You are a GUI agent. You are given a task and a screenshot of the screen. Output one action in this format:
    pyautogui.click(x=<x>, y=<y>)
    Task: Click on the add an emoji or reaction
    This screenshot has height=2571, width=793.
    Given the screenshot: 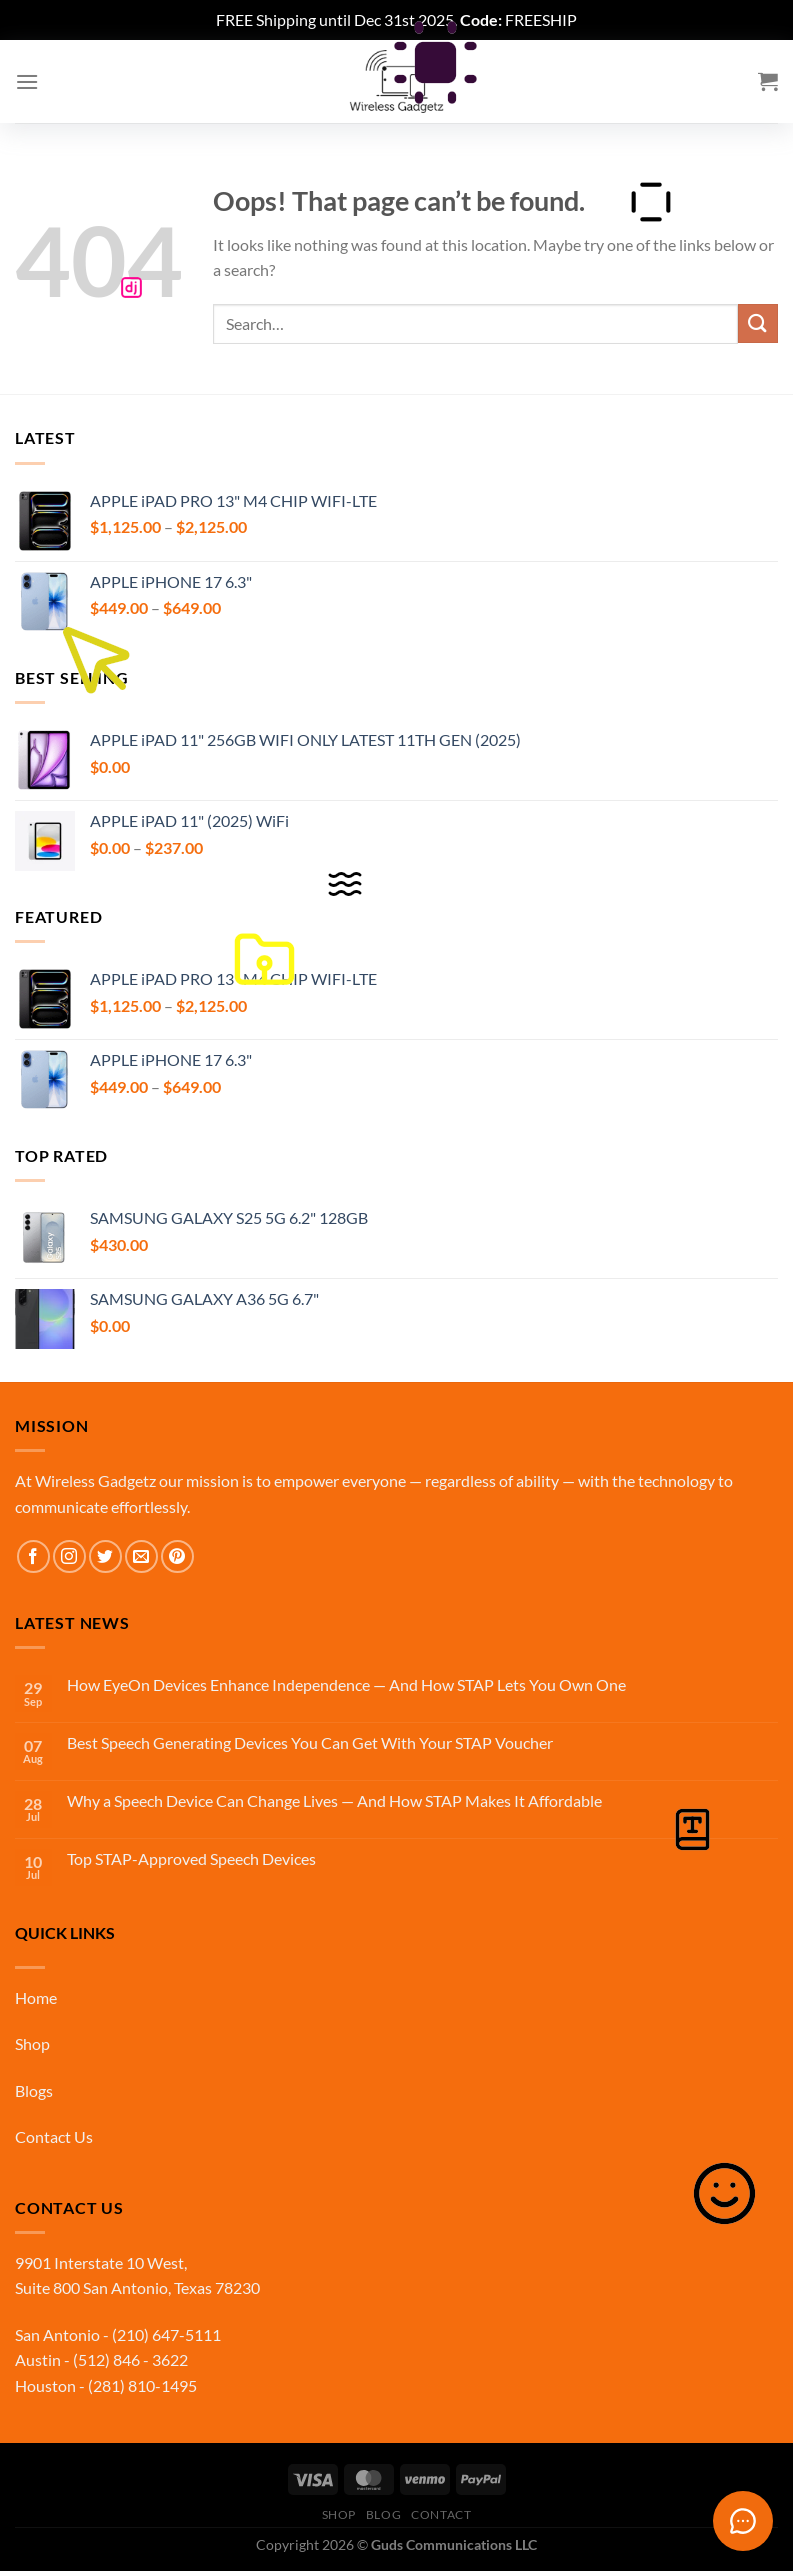 What is the action you would take?
    pyautogui.click(x=724, y=2193)
    